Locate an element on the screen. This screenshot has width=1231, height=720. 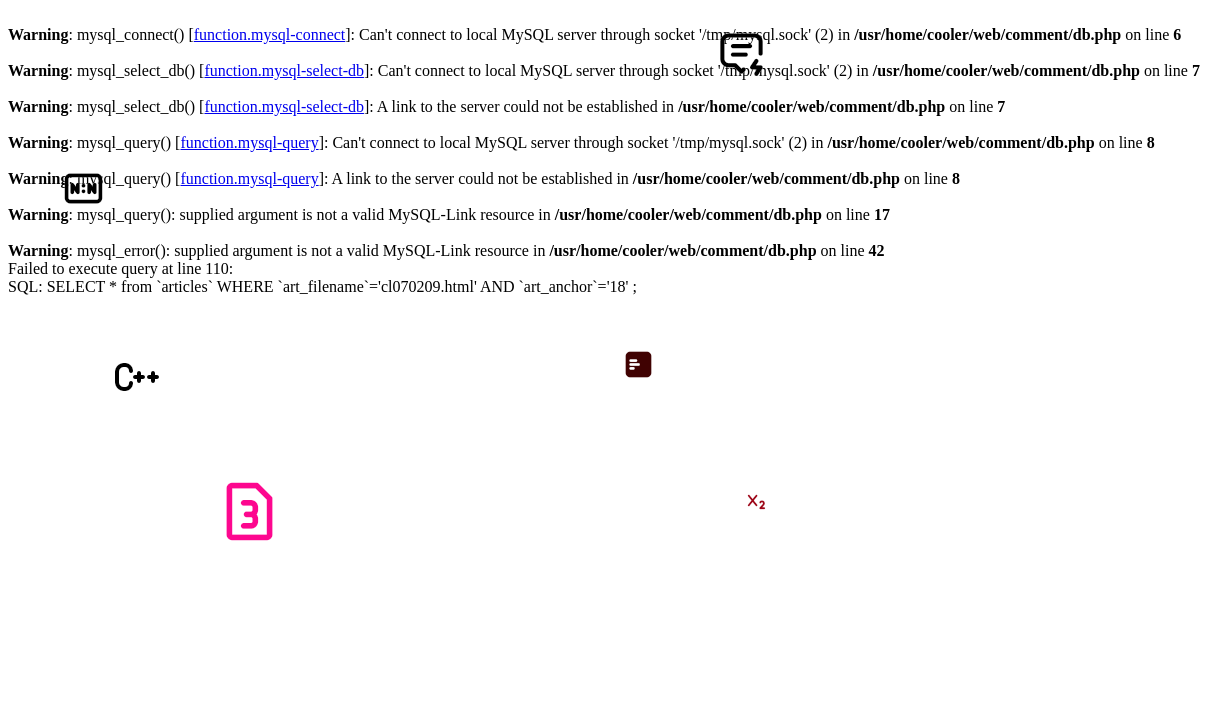
align content to the left, vertically centered is located at coordinates (638, 364).